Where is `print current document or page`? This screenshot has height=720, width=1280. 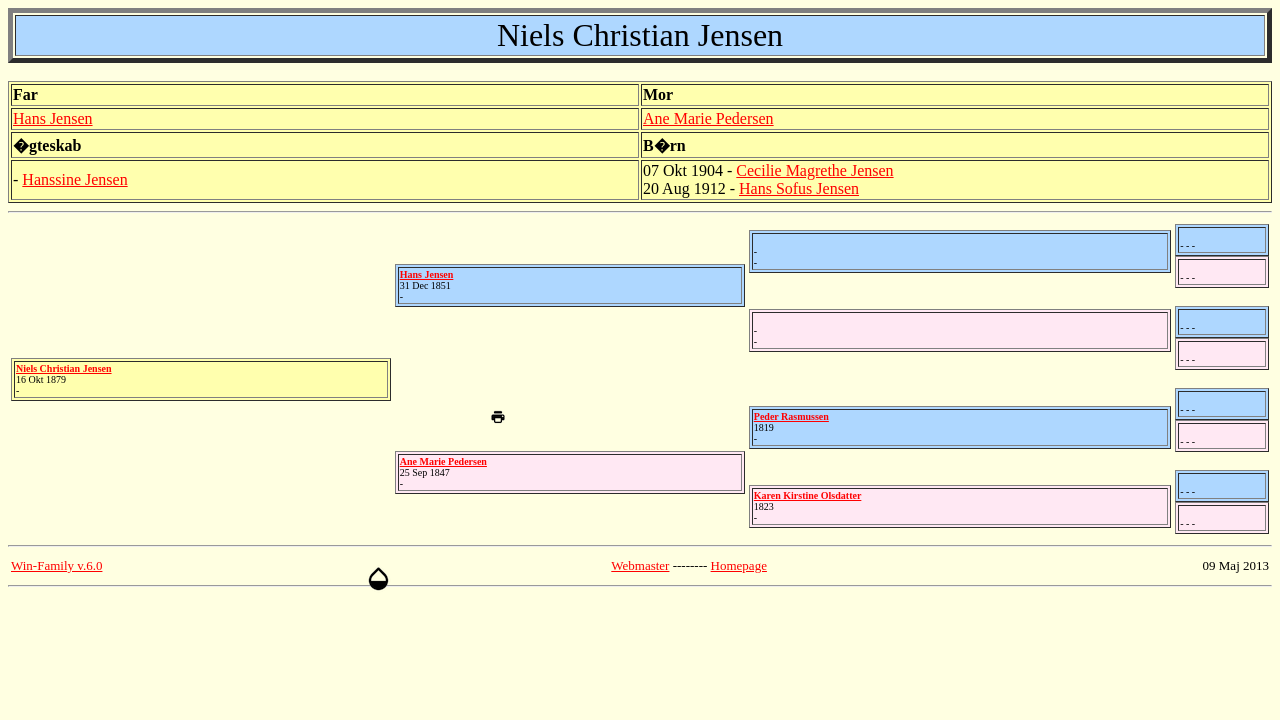
print current document or page is located at coordinates (498, 417).